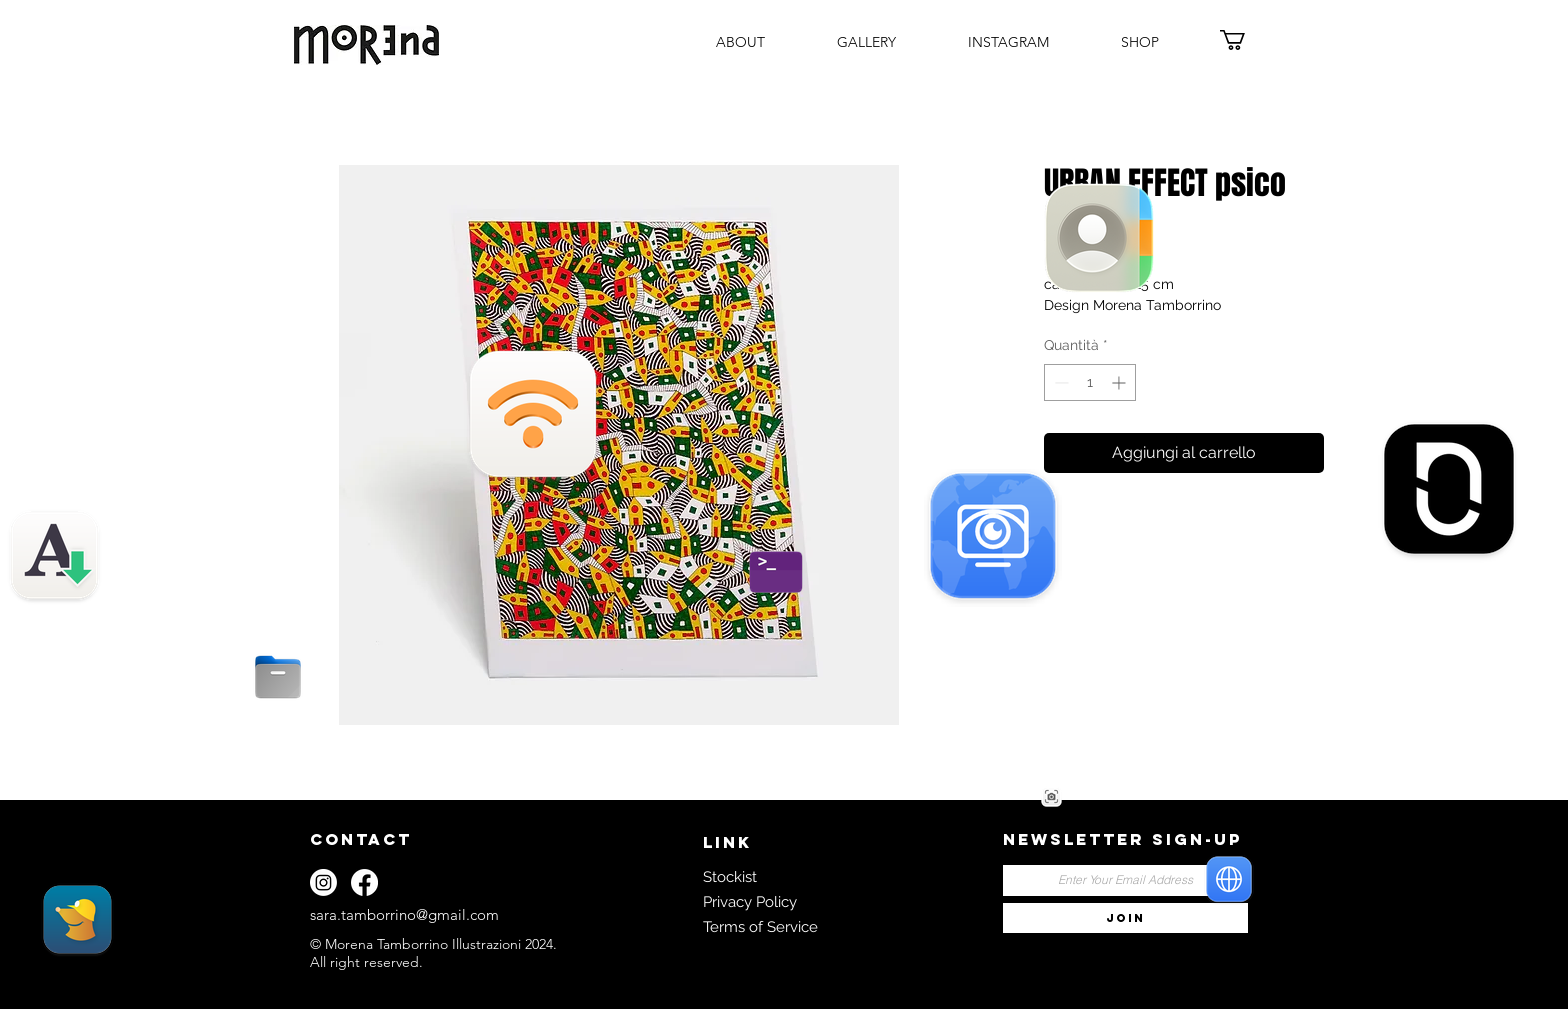  Describe the element at coordinates (54, 555) in the screenshot. I see `download and install new fonts` at that location.